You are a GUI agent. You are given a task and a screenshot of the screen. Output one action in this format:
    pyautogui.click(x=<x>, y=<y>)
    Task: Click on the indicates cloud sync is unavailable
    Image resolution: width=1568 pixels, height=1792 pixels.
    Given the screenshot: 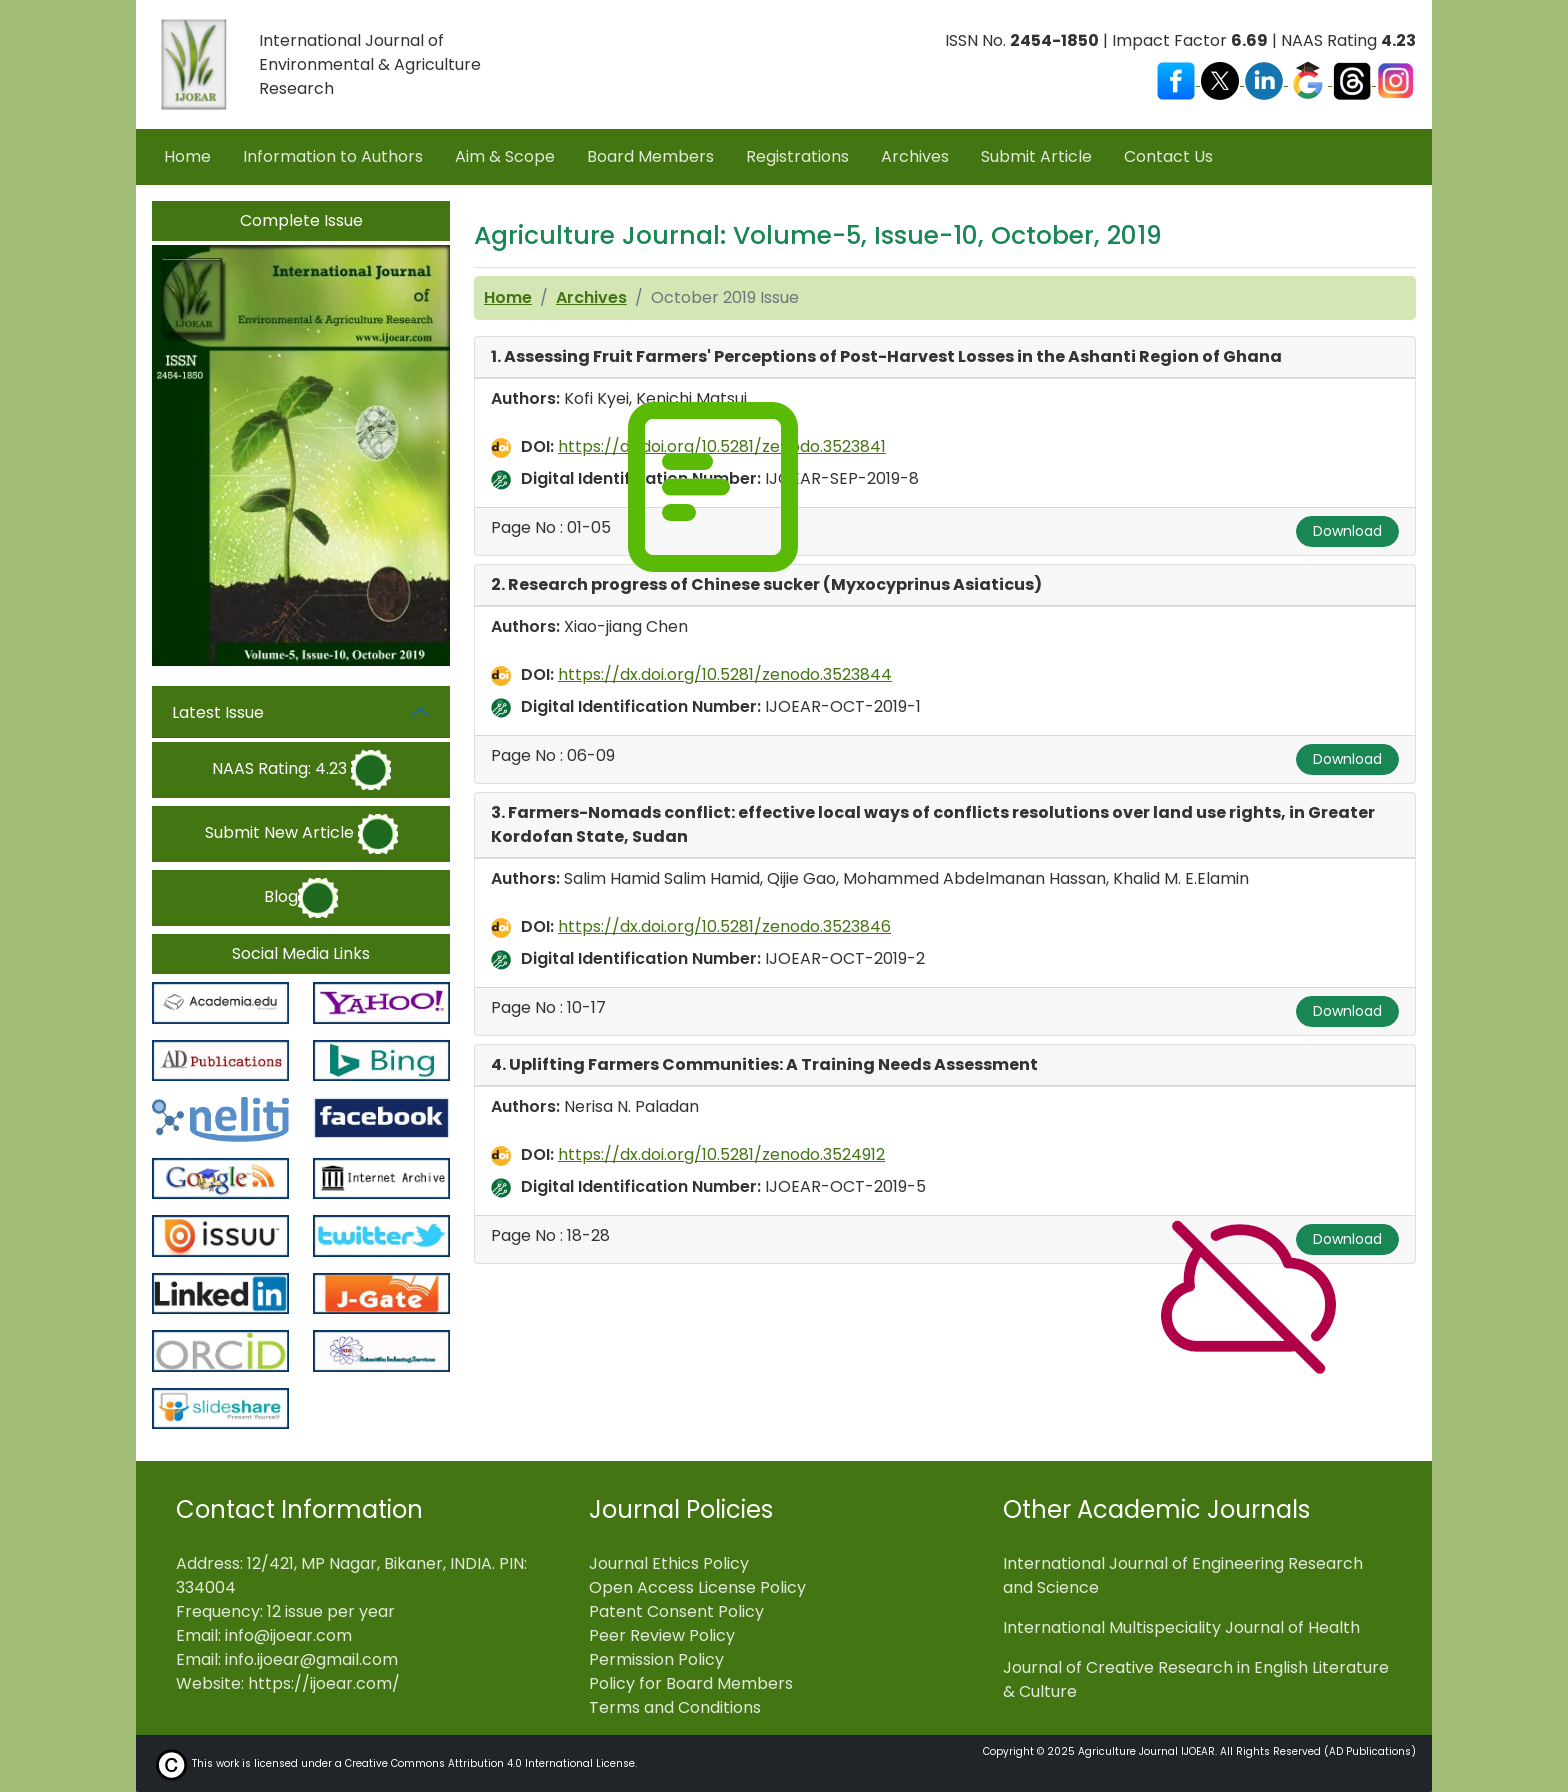 What is the action you would take?
    pyautogui.click(x=1248, y=1293)
    